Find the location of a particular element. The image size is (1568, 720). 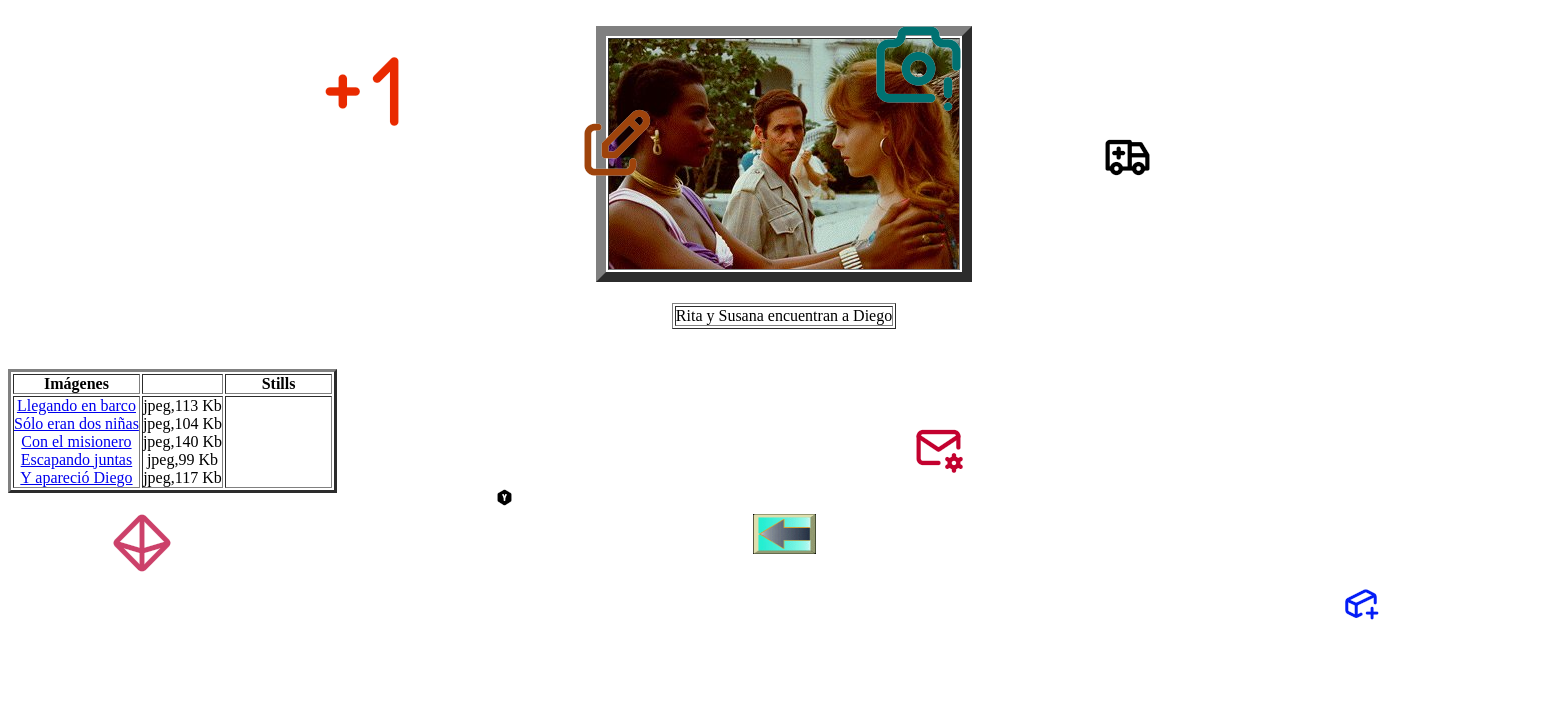

access email settings is located at coordinates (938, 447).